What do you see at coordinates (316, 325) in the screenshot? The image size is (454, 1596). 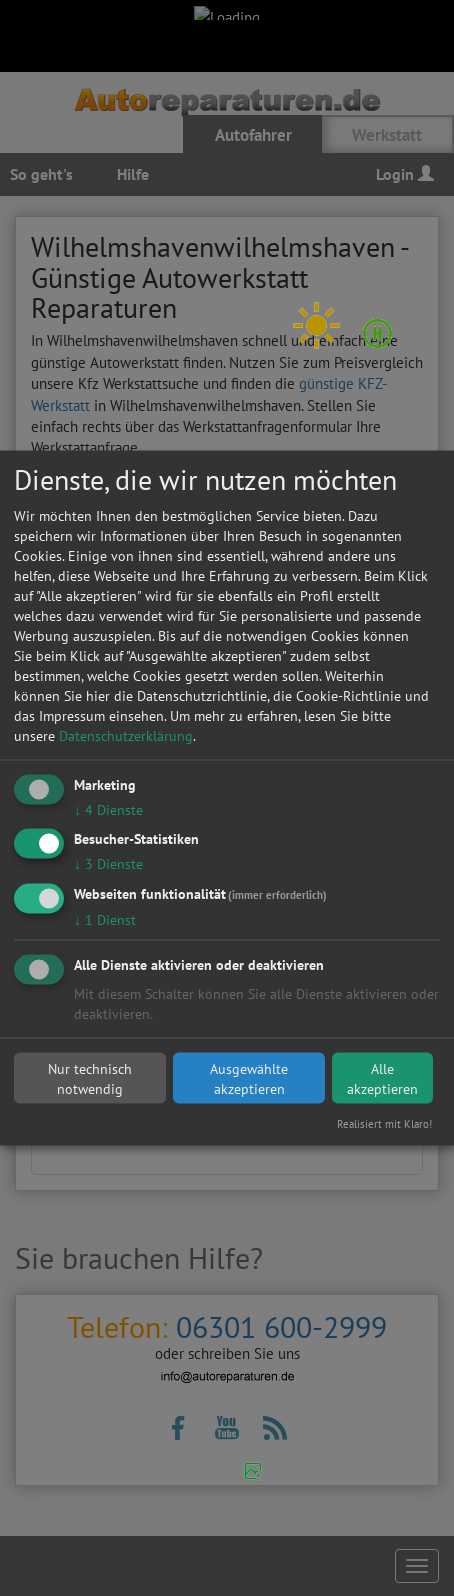 I see `toggle light mode or bright display` at bounding box center [316, 325].